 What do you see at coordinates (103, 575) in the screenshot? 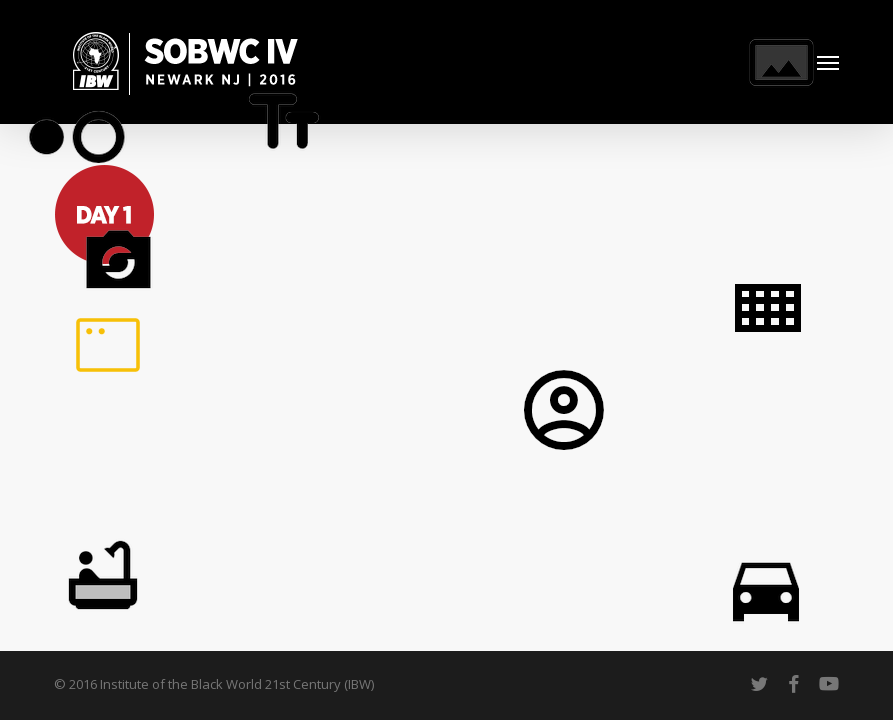
I see `indicates bathroom or bathing facilities` at bounding box center [103, 575].